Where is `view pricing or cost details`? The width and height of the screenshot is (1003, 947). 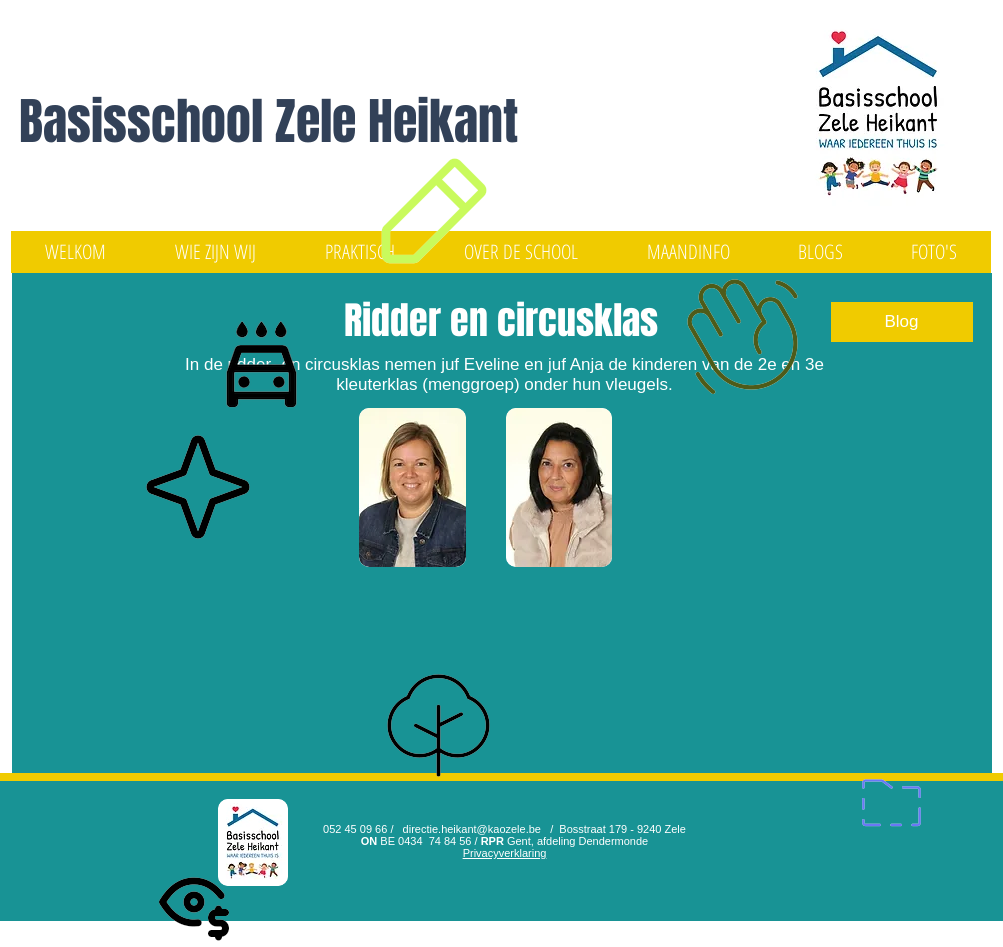 view pricing or cost details is located at coordinates (194, 902).